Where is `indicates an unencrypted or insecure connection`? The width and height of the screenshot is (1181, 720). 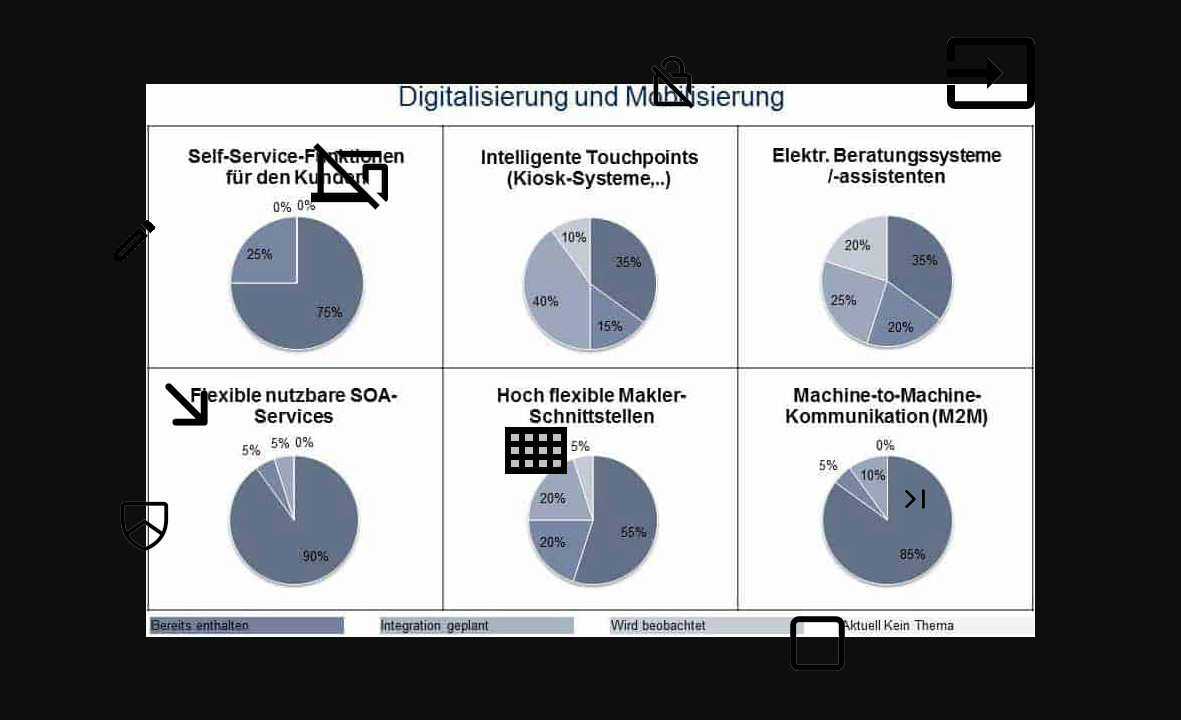
indicates an unencrypted or insecure connection is located at coordinates (672, 82).